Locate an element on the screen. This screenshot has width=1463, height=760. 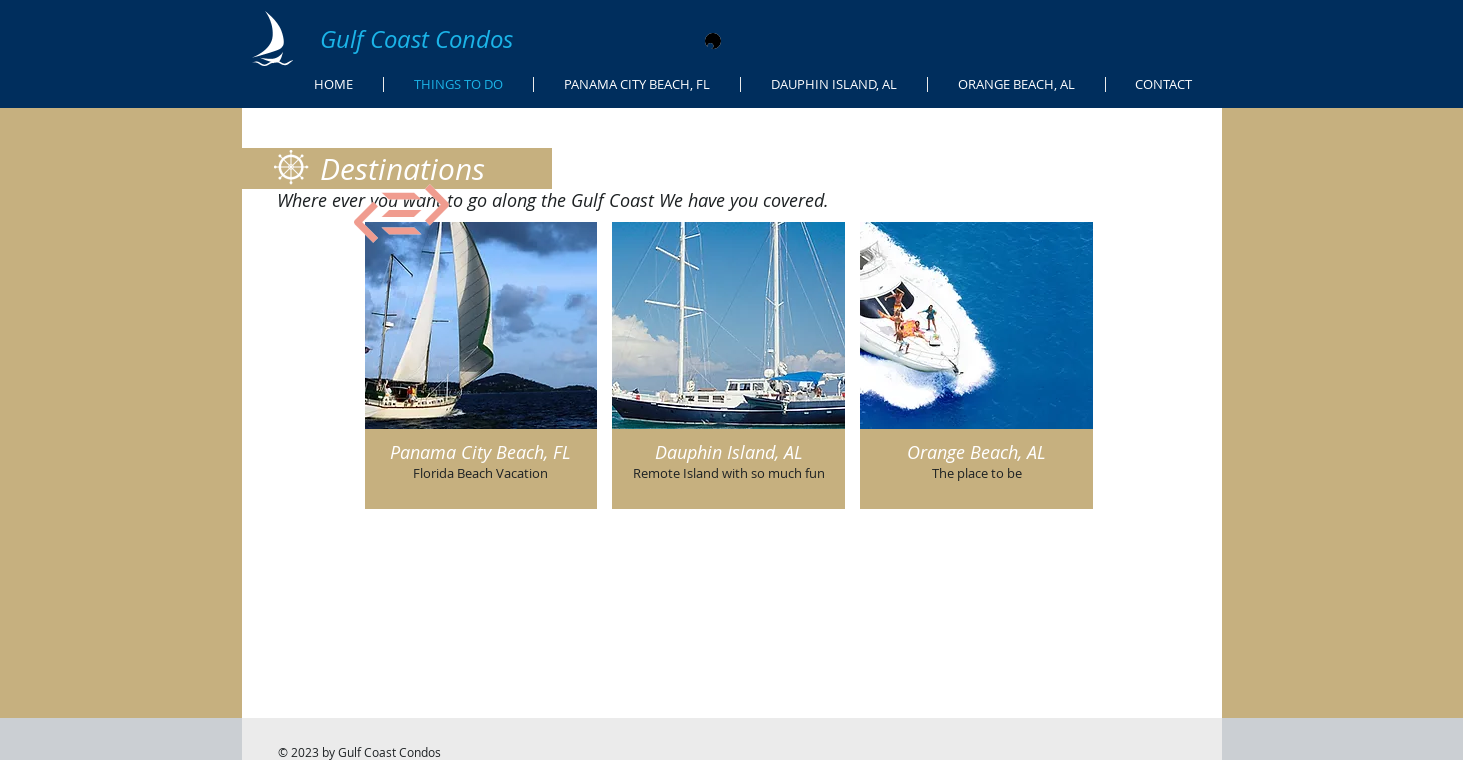
shadow cloud gaming service logo is located at coordinates (713, 41).